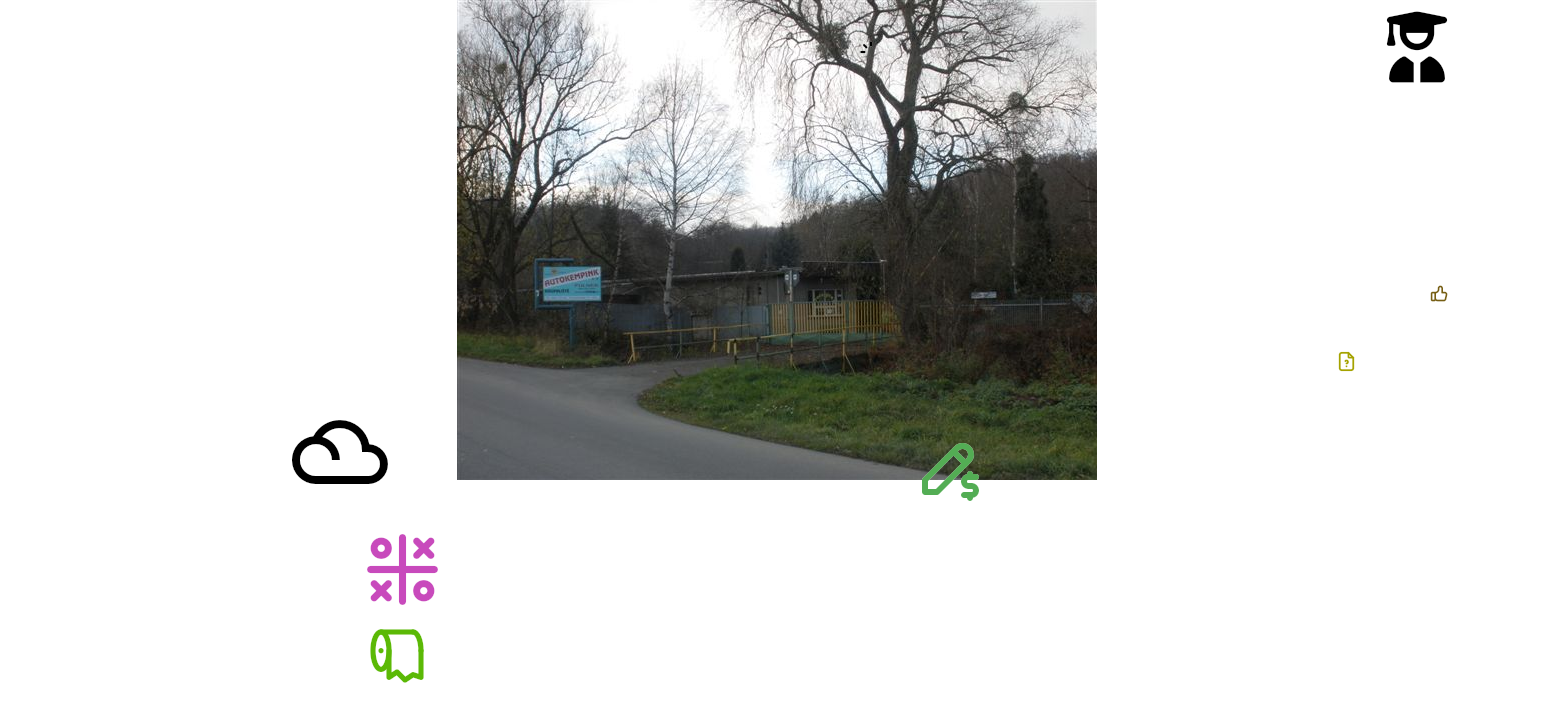  What do you see at coordinates (1417, 48) in the screenshot?
I see `view student or graduate profile` at bounding box center [1417, 48].